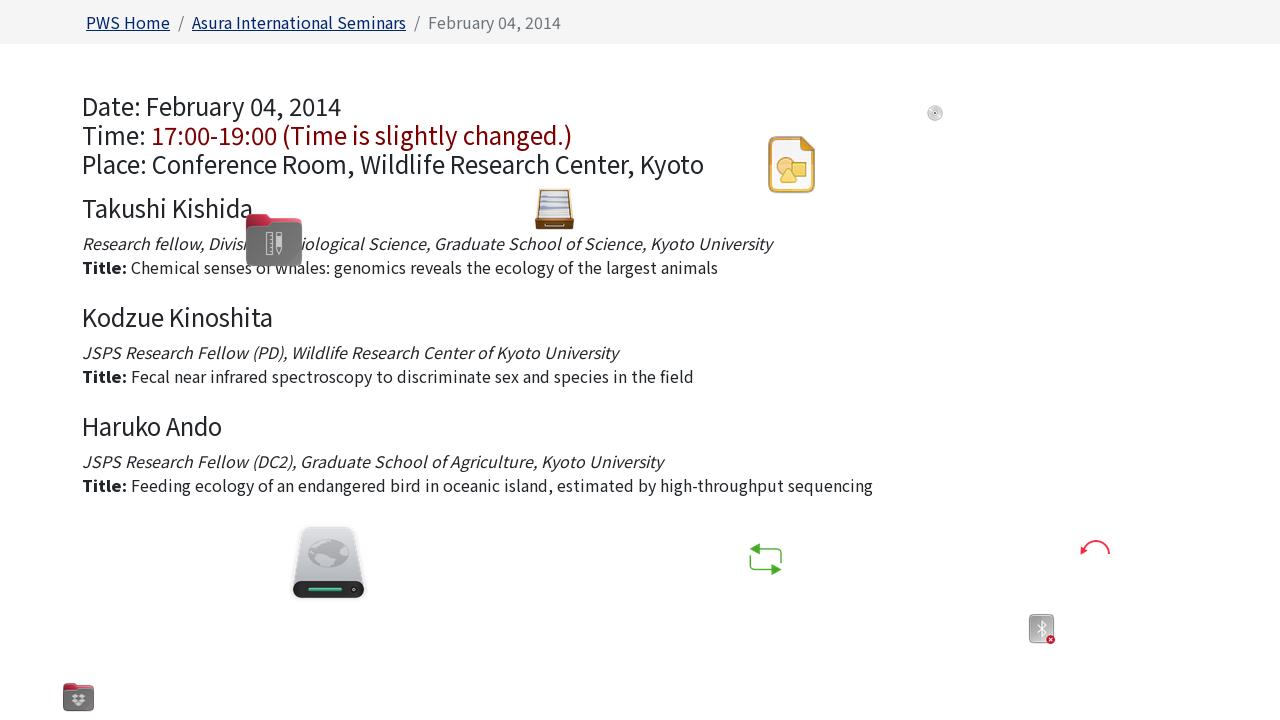 This screenshot has width=1280, height=720. I want to click on access network server or shared storage, so click(328, 562).